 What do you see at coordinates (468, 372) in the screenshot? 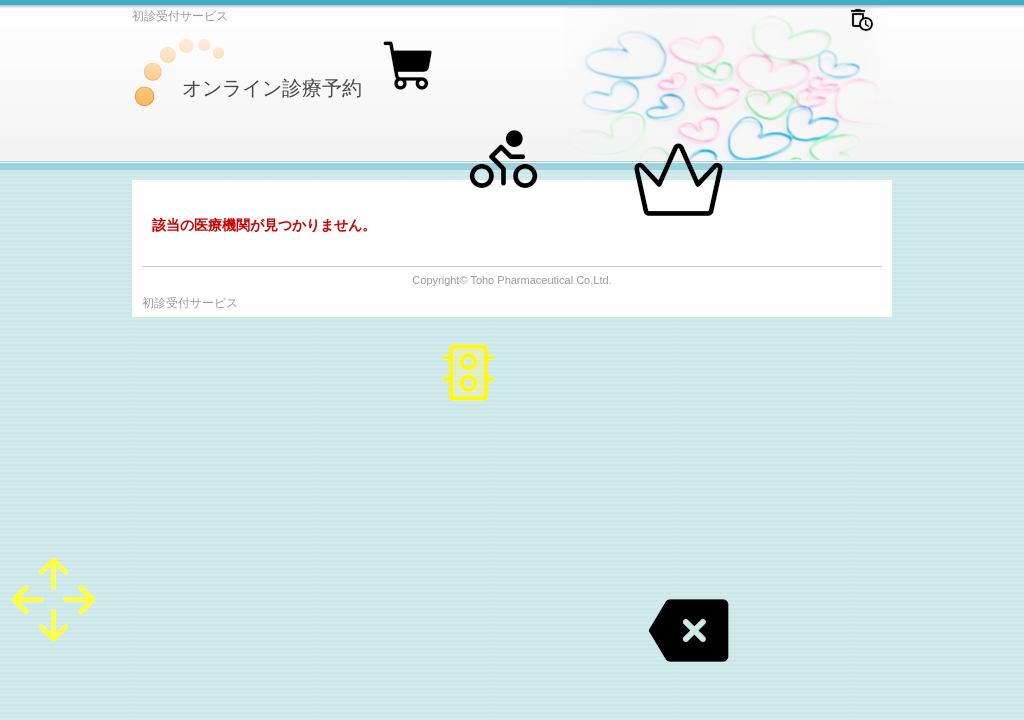
I see `traffic or signal status indicator` at bounding box center [468, 372].